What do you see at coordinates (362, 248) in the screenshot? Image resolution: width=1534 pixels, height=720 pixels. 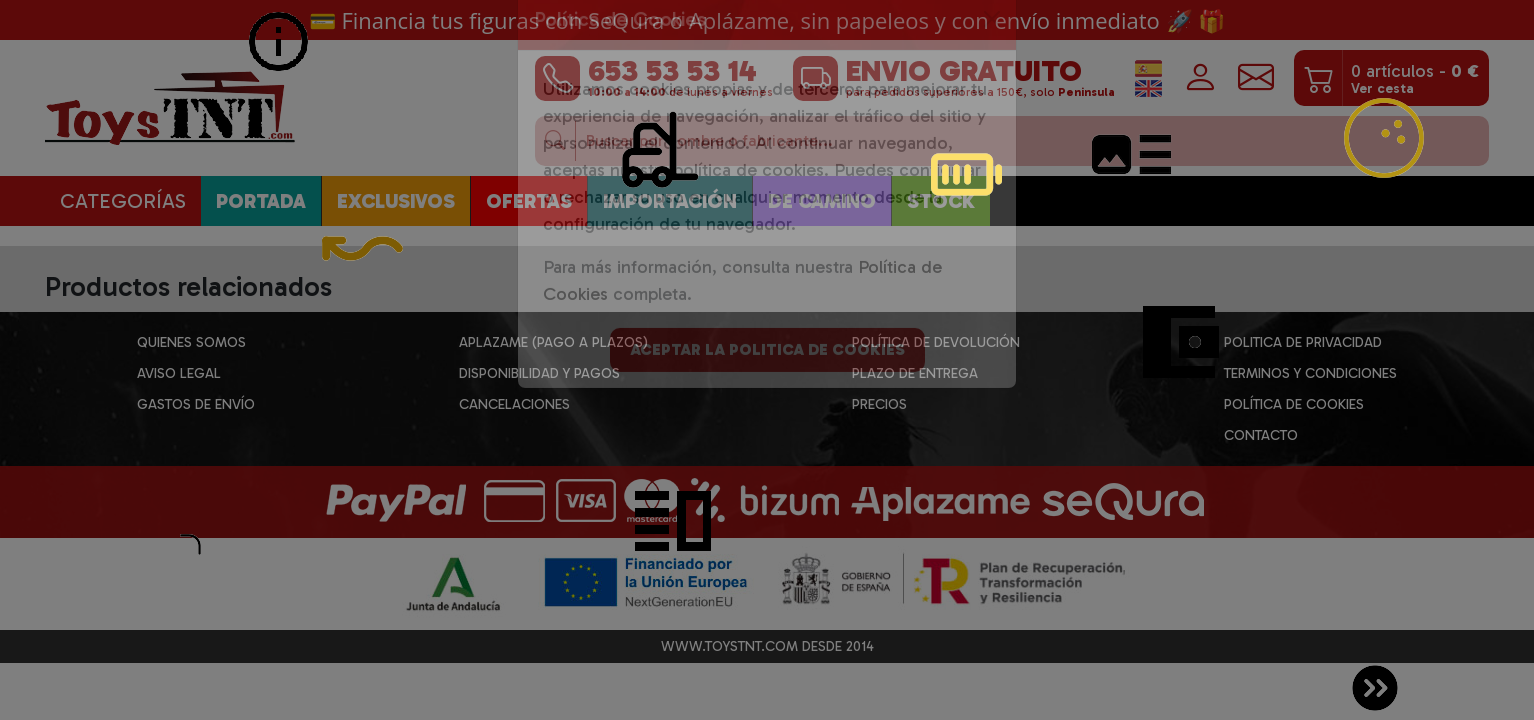 I see `undo or revert to previous state` at bounding box center [362, 248].